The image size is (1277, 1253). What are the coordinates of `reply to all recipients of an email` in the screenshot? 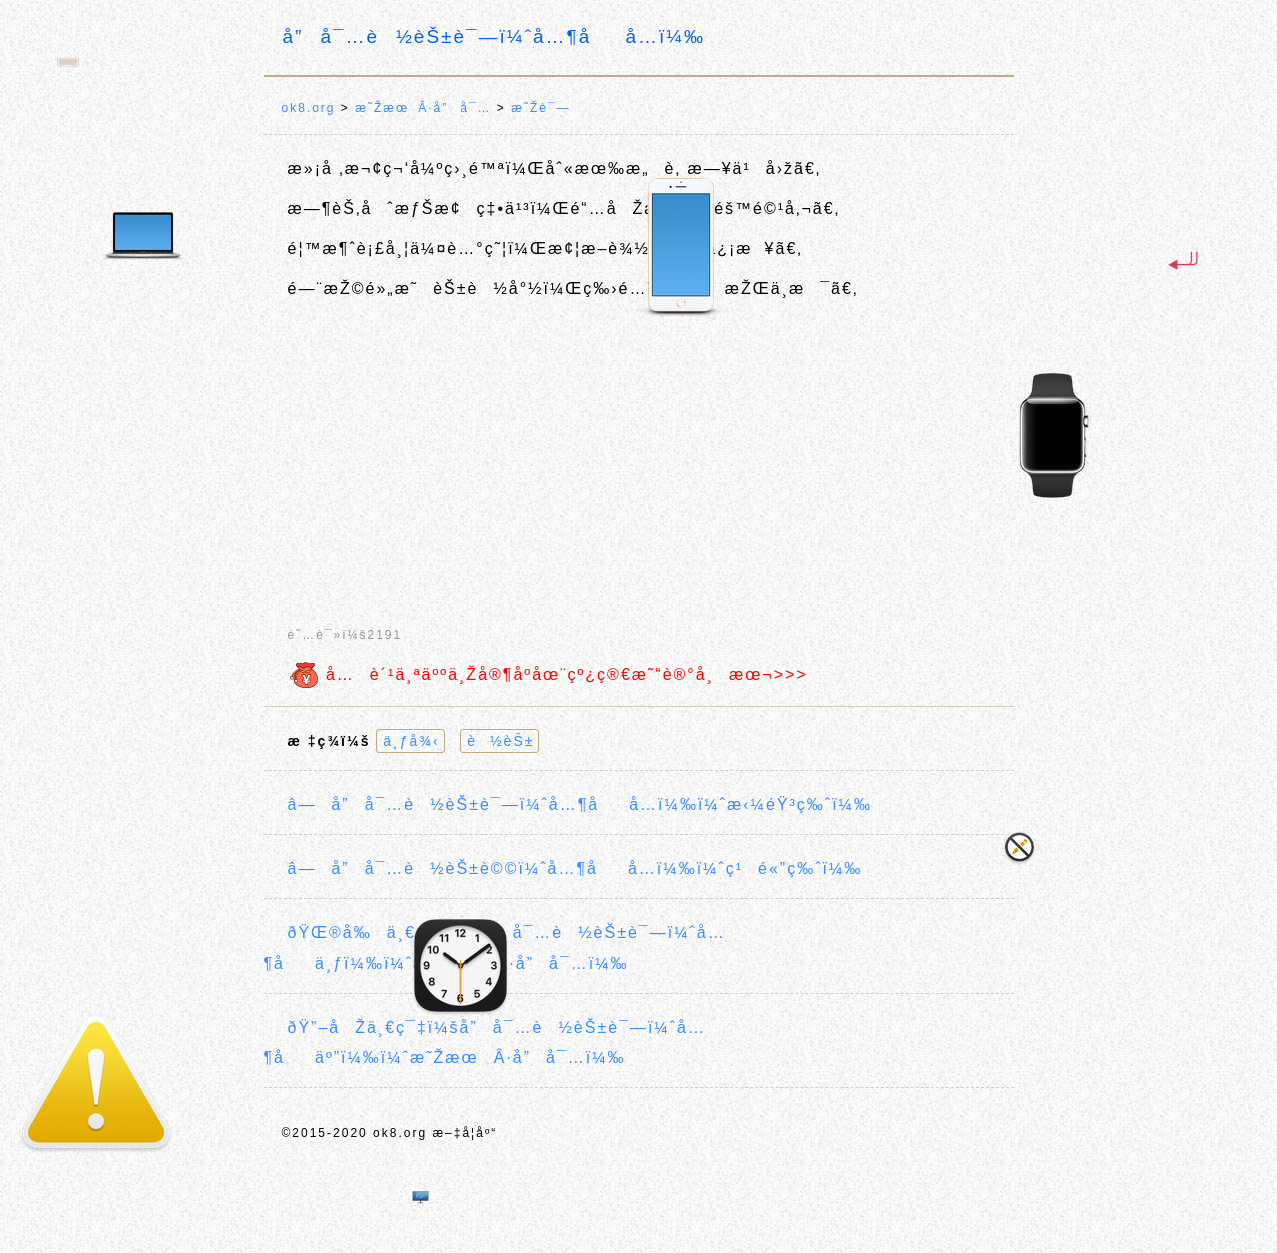 It's located at (1182, 258).